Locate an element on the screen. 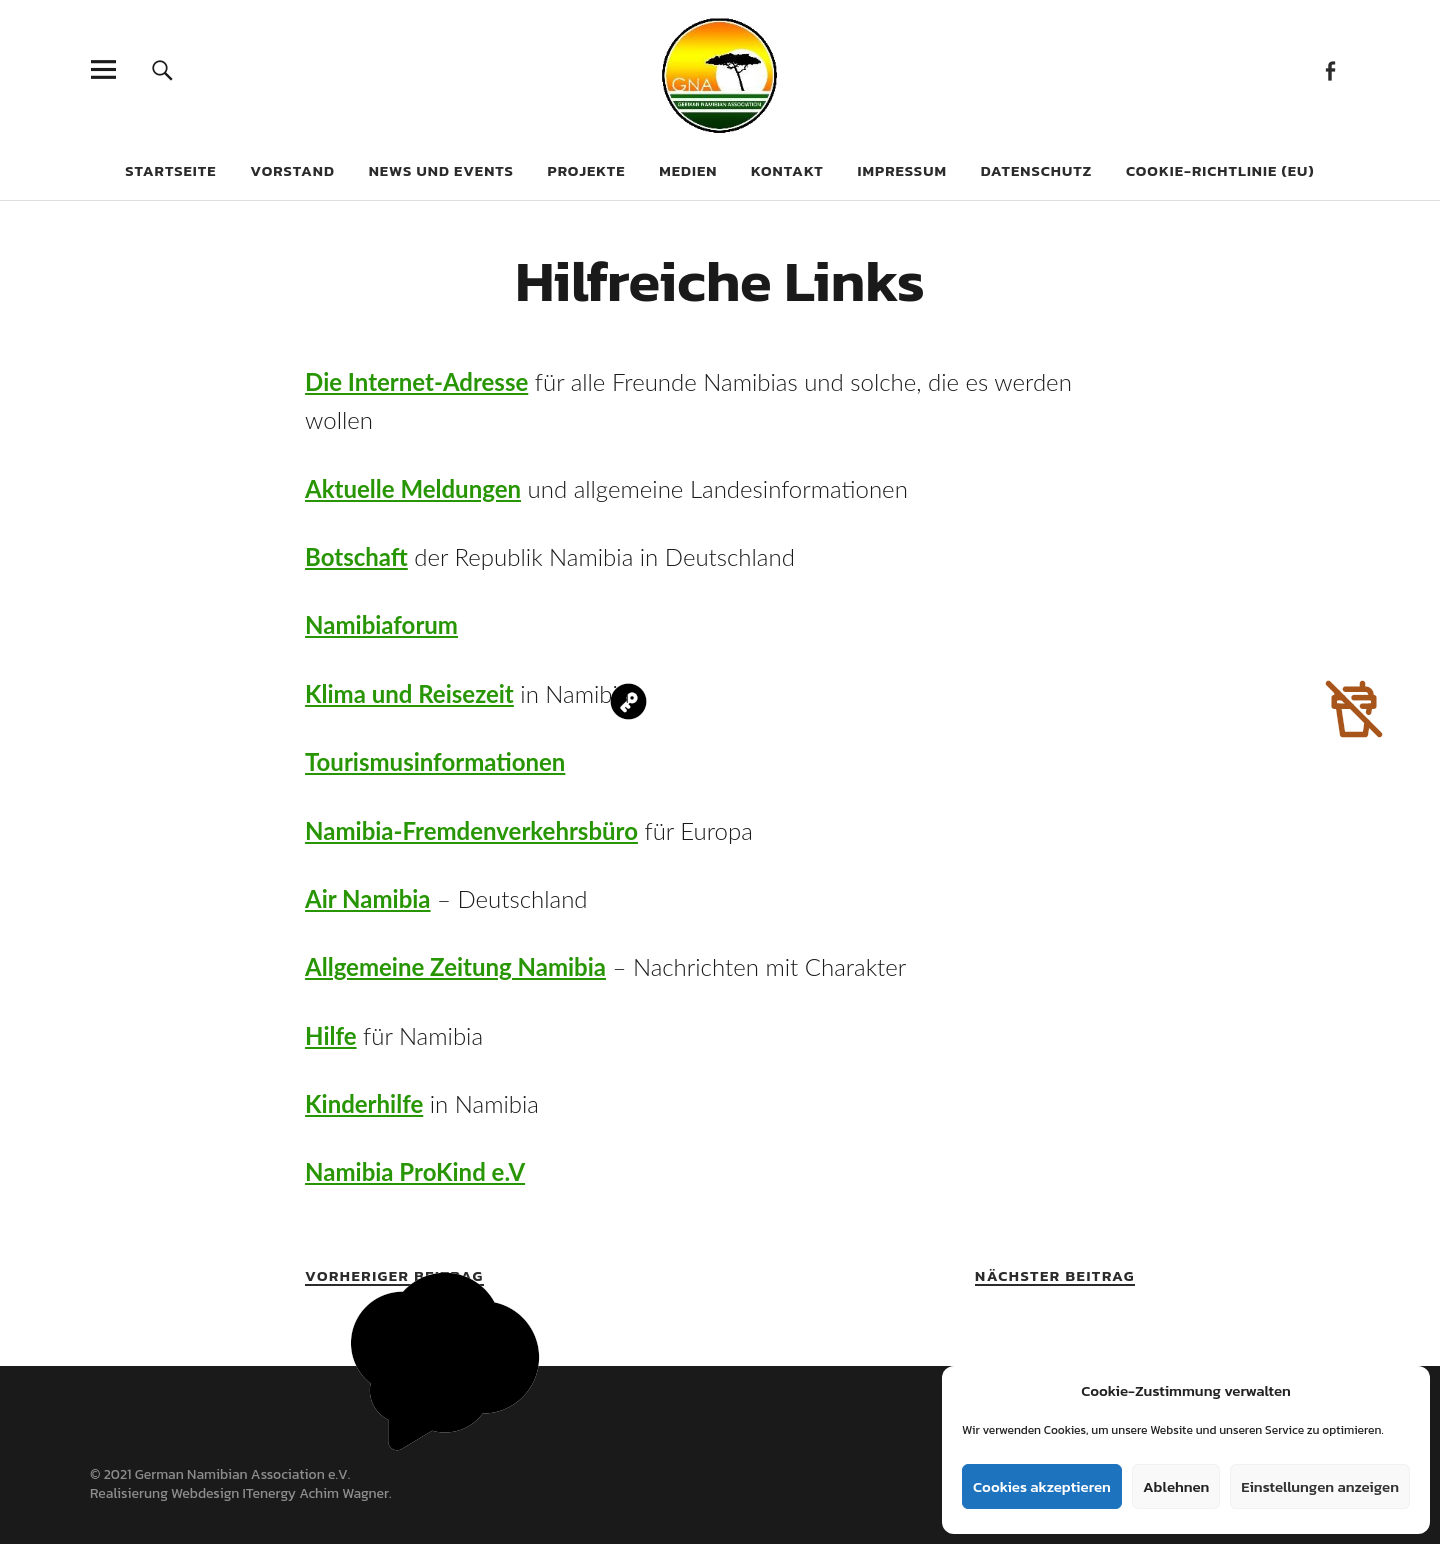  access security or authentication settings is located at coordinates (628, 701).